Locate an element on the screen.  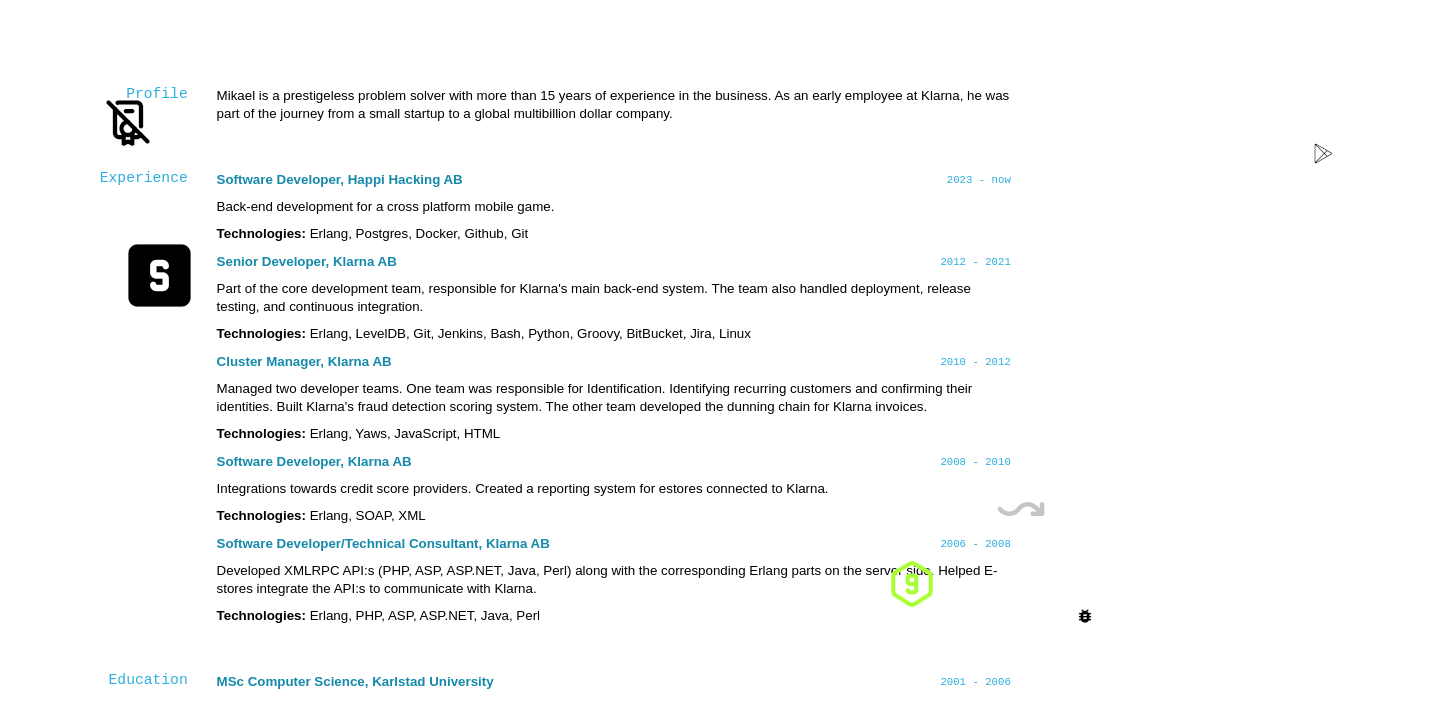
indicates a section or item labeled "S" is located at coordinates (159, 275).